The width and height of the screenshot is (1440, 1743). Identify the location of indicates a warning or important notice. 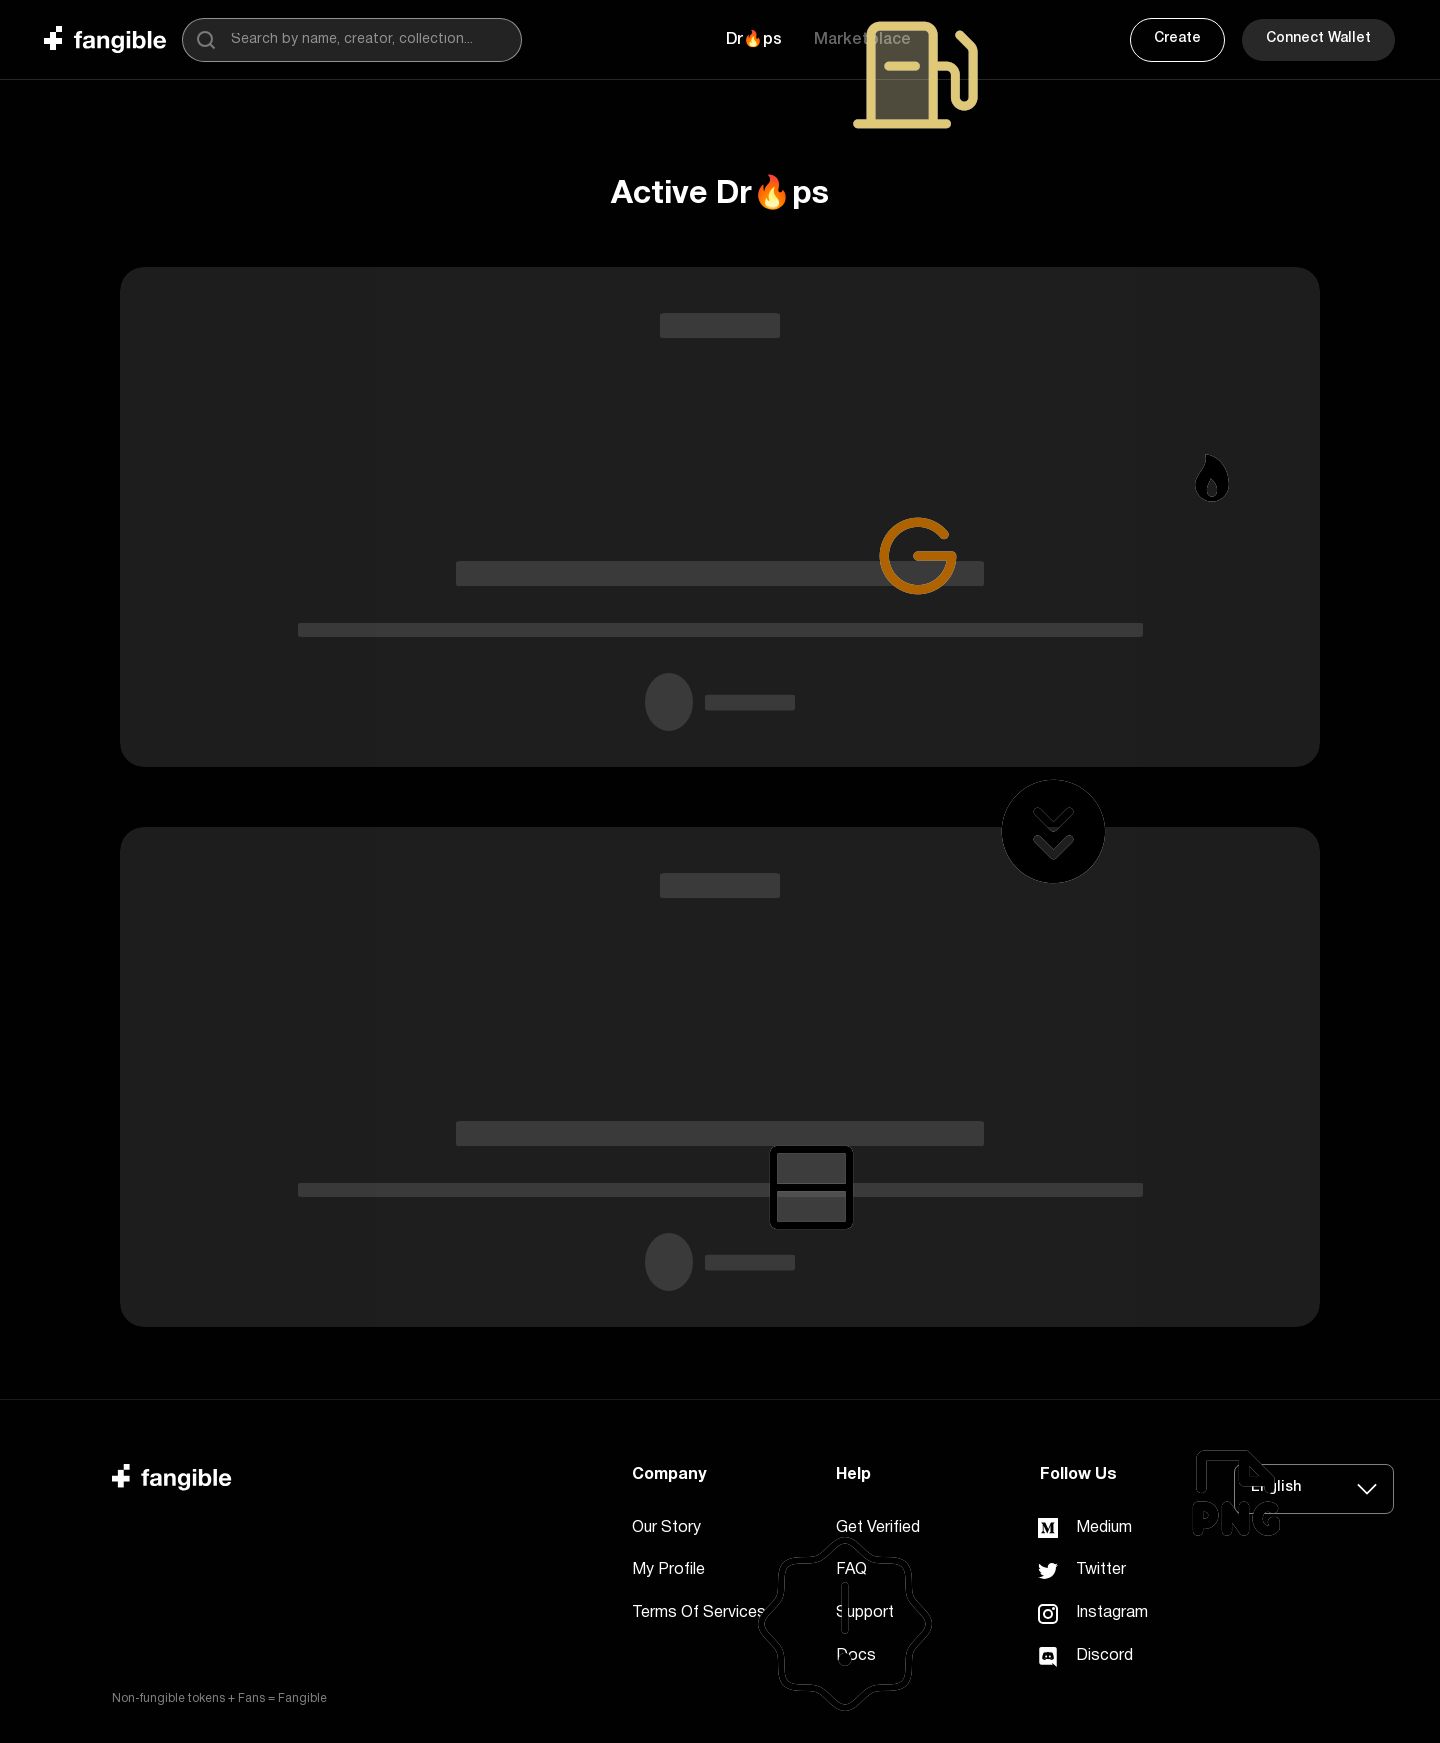
(845, 1624).